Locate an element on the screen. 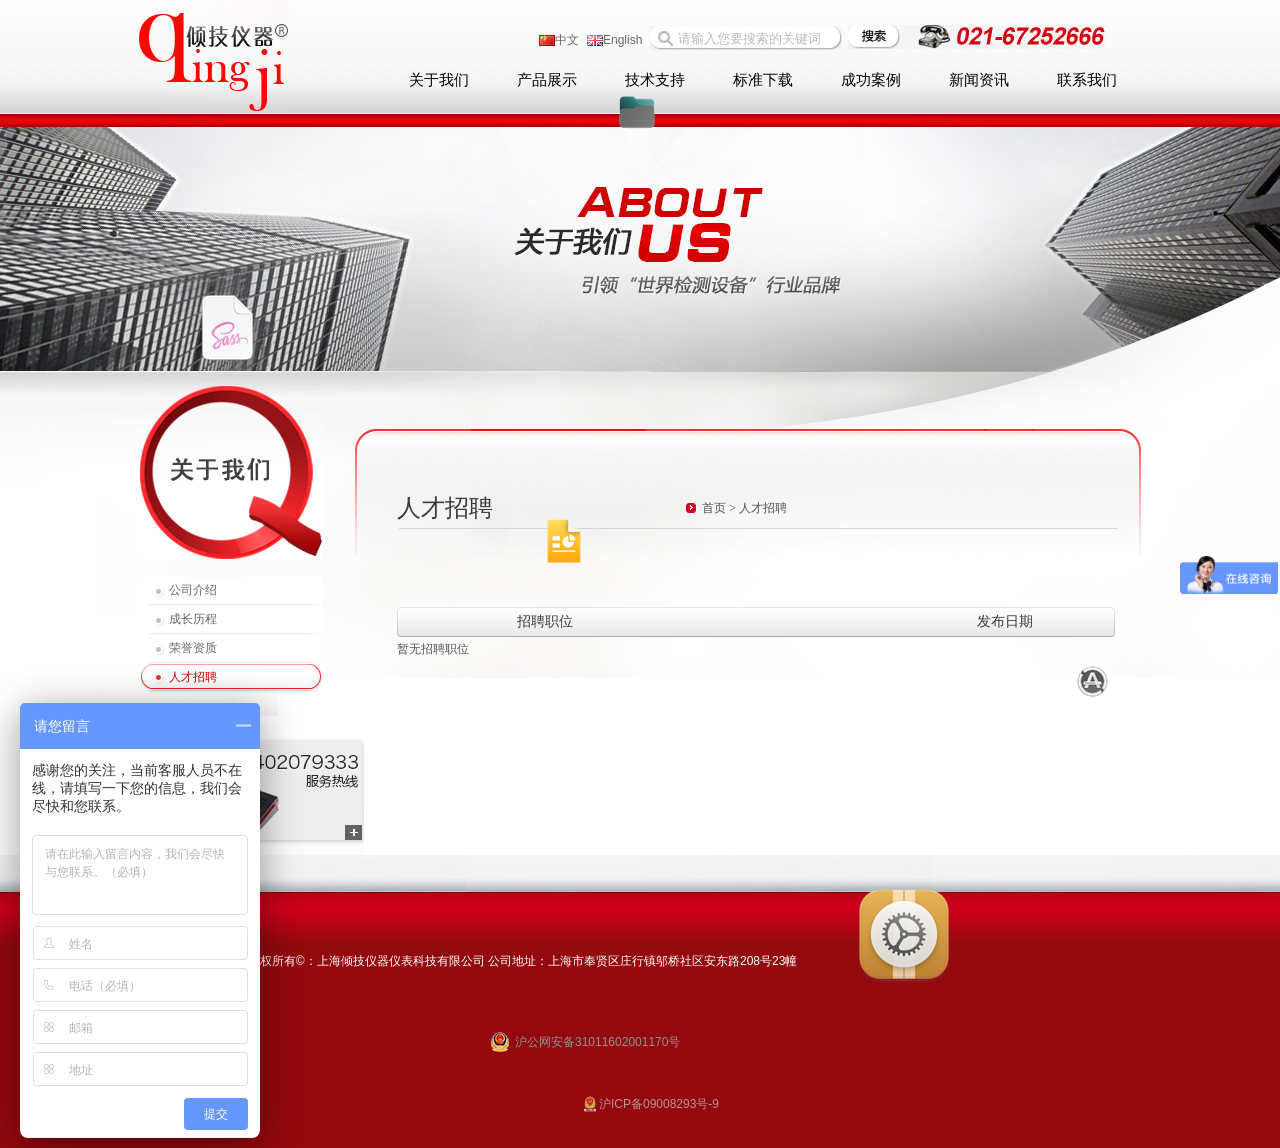 The width and height of the screenshot is (1280, 1148). open folder containing files is located at coordinates (637, 112).